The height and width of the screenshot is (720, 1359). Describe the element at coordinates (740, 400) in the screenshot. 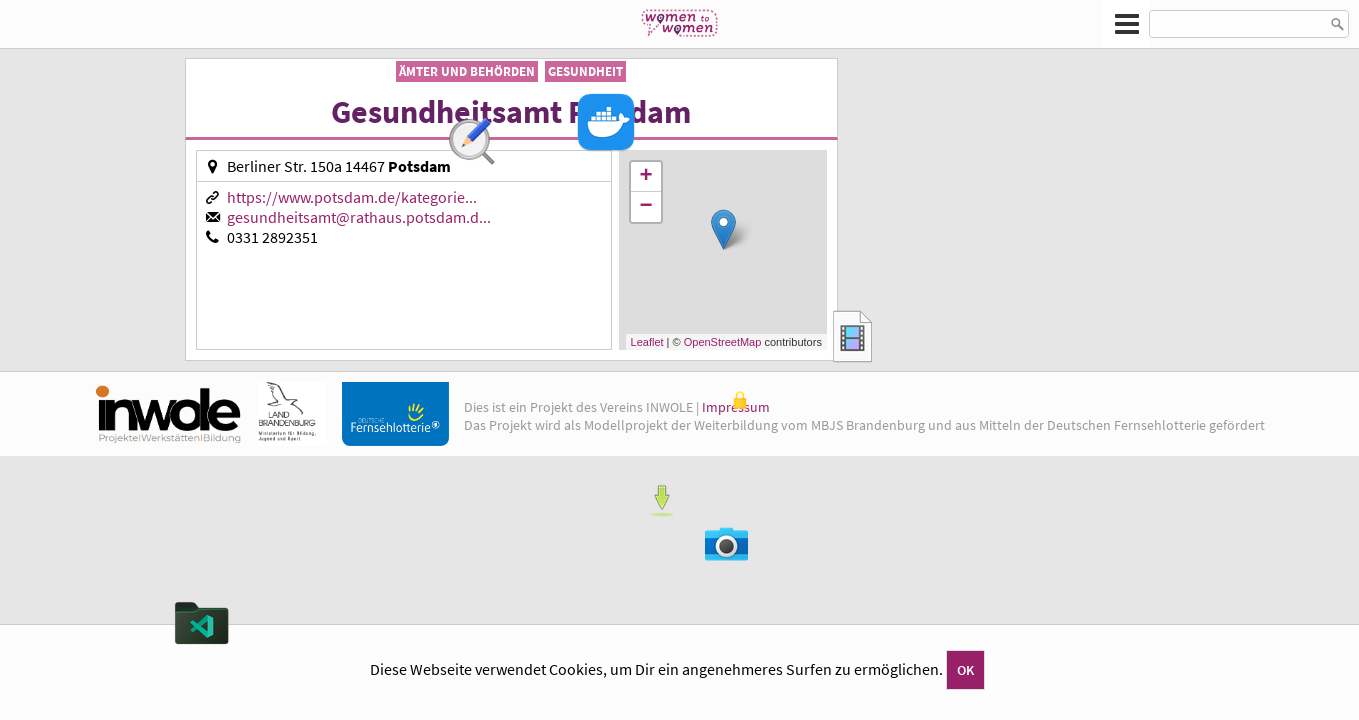

I see `lock or secure this item` at that location.